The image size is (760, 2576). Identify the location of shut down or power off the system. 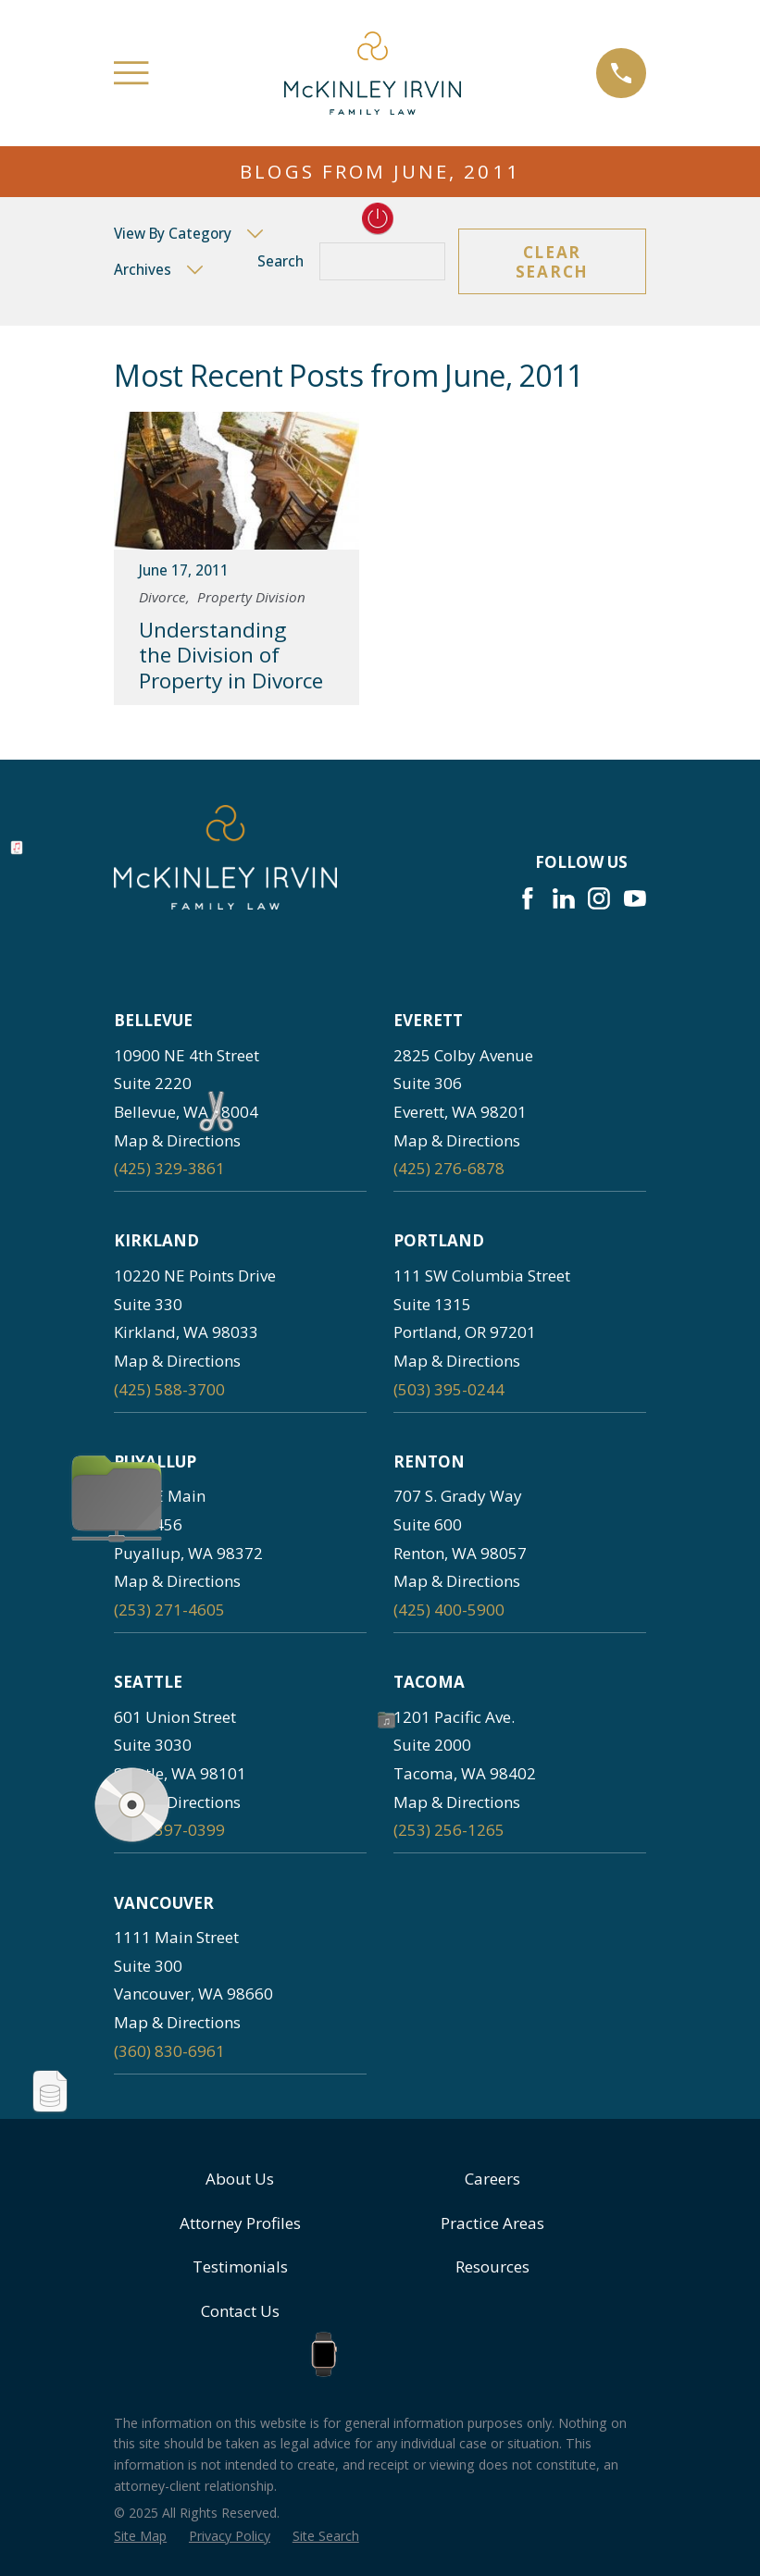
(378, 218).